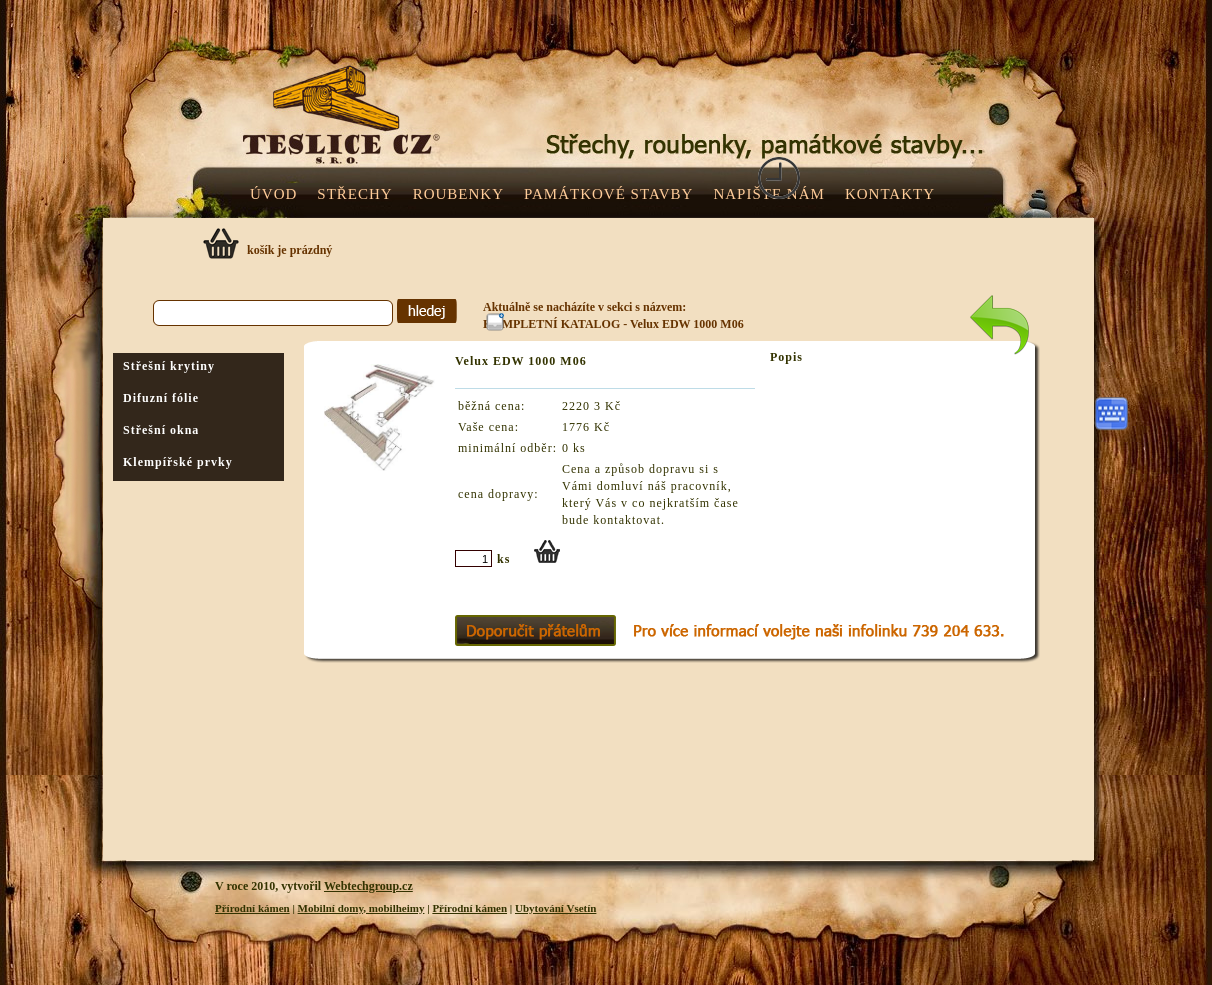 Image resolution: width=1212 pixels, height=985 pixels. I want to click on access date and time settings, so click(779, 178).